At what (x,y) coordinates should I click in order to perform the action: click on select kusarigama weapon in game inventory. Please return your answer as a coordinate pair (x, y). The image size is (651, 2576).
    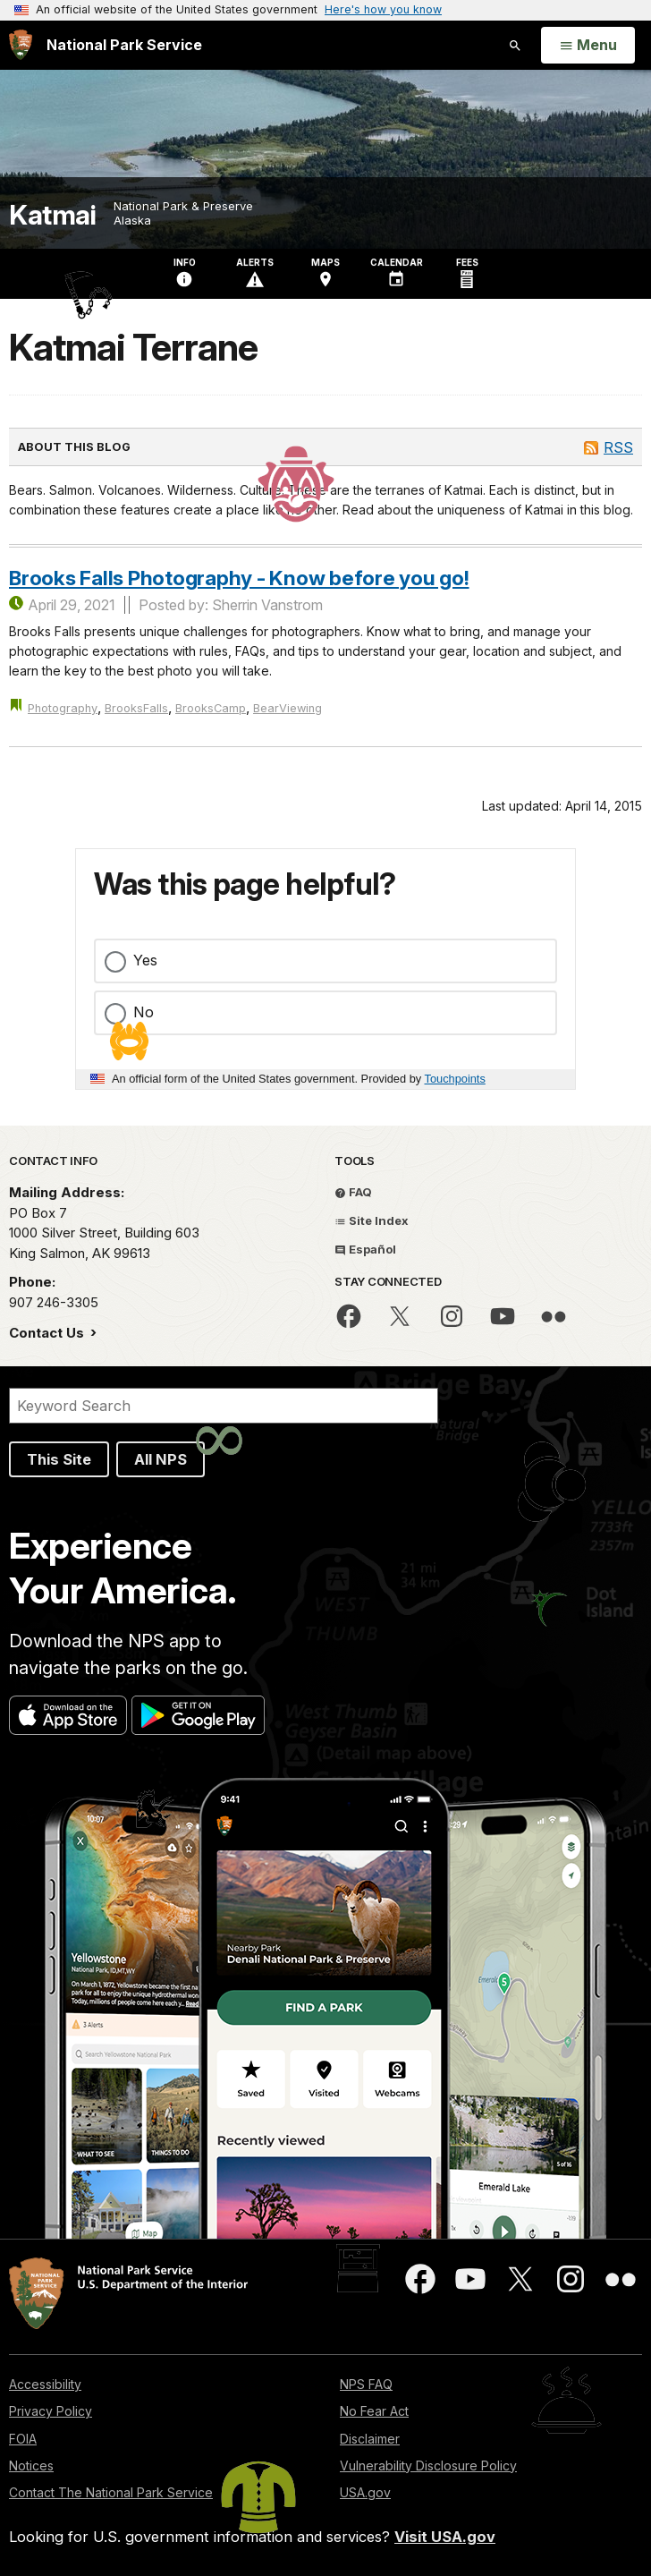
    Looking at the image, I should click on (89, 295).